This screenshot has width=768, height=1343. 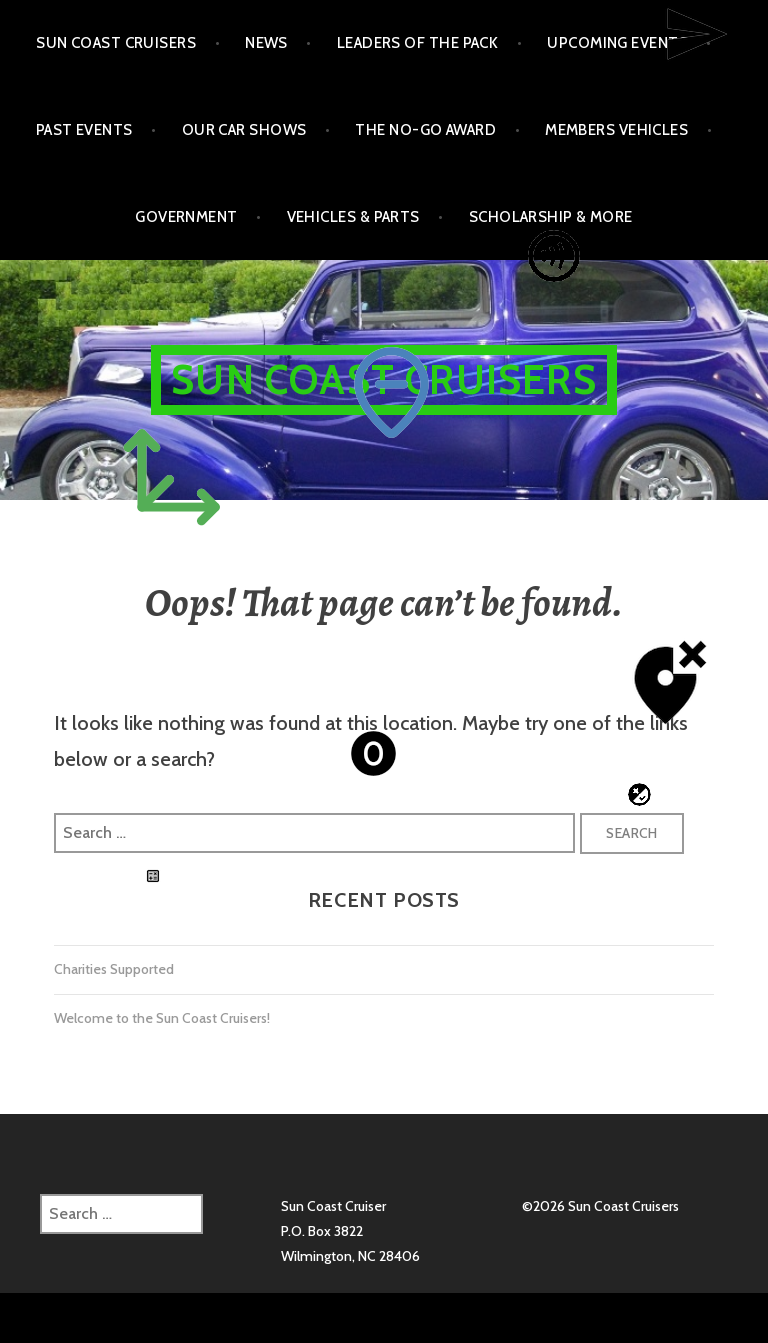 What do you see at coordinates (391, 392) in the screenshot?
I see `remove a saved location` at bounding box center [391, 392].